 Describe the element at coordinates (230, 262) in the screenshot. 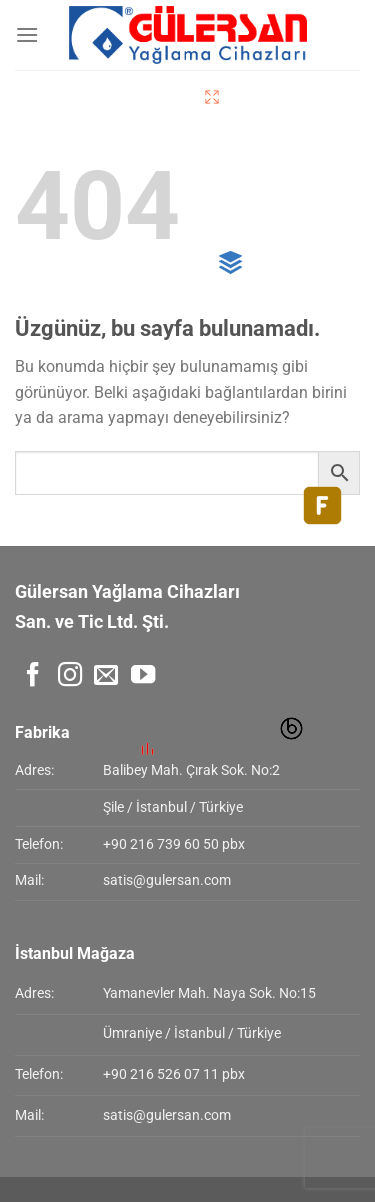

I see `toggle layer visibility` at that location.